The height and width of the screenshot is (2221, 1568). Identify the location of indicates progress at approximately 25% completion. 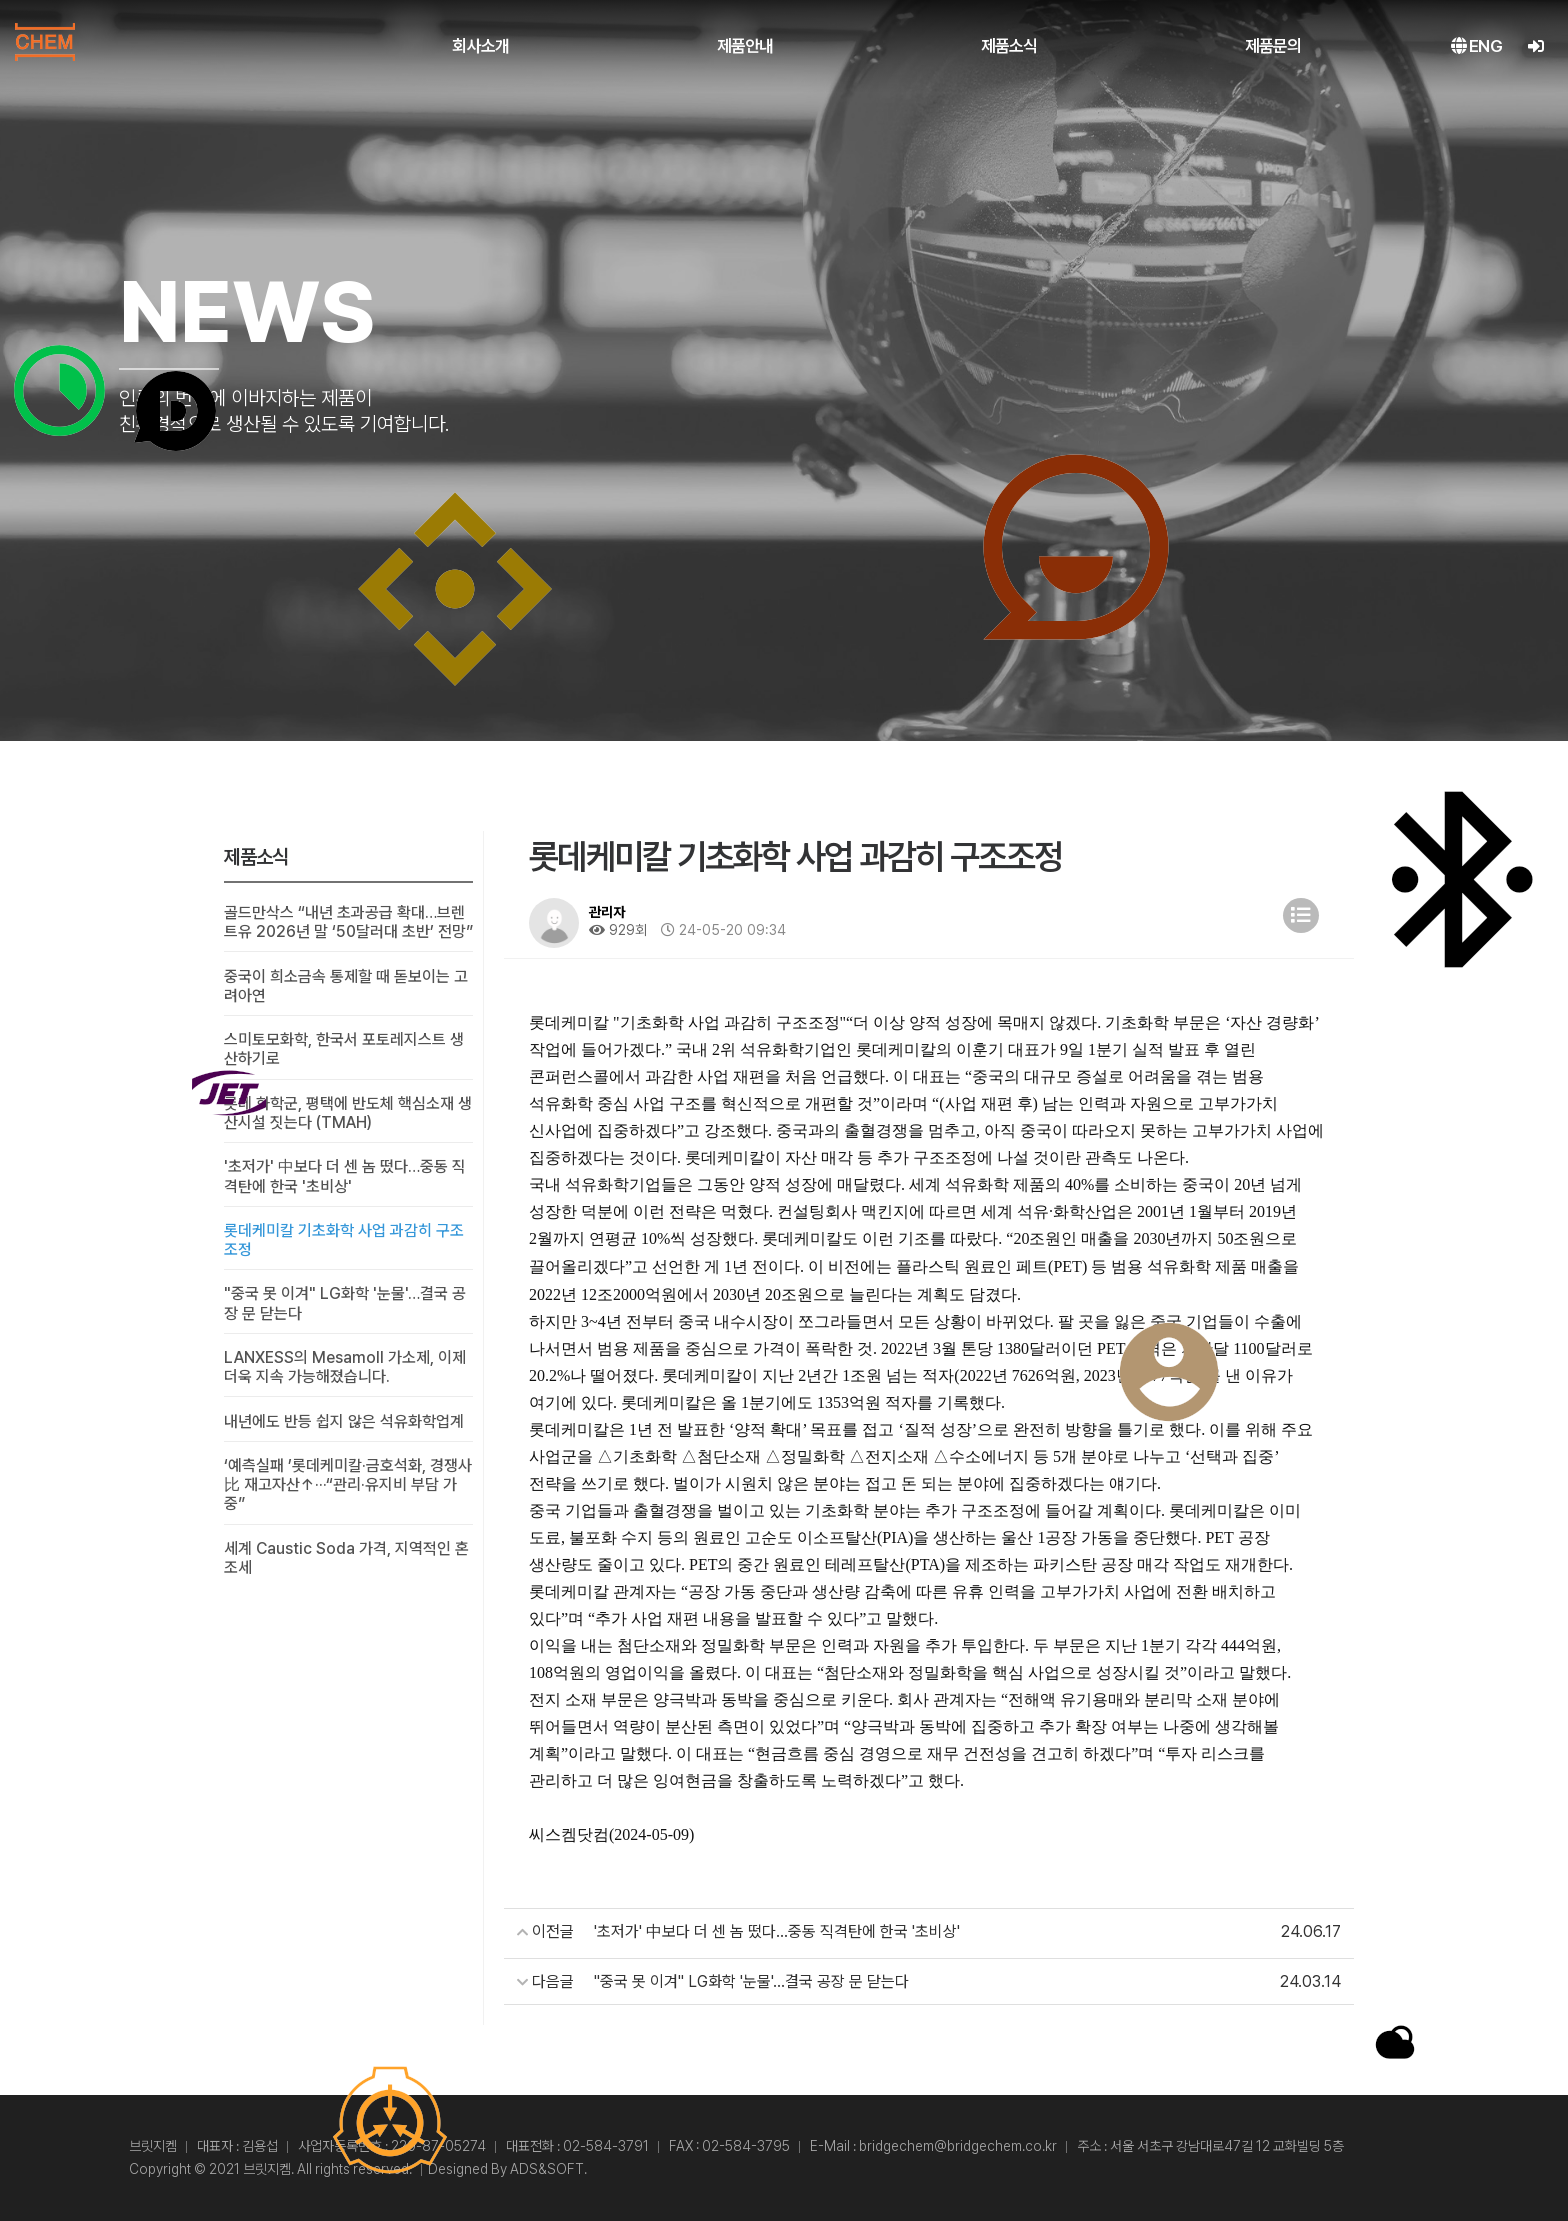
(59, 390).